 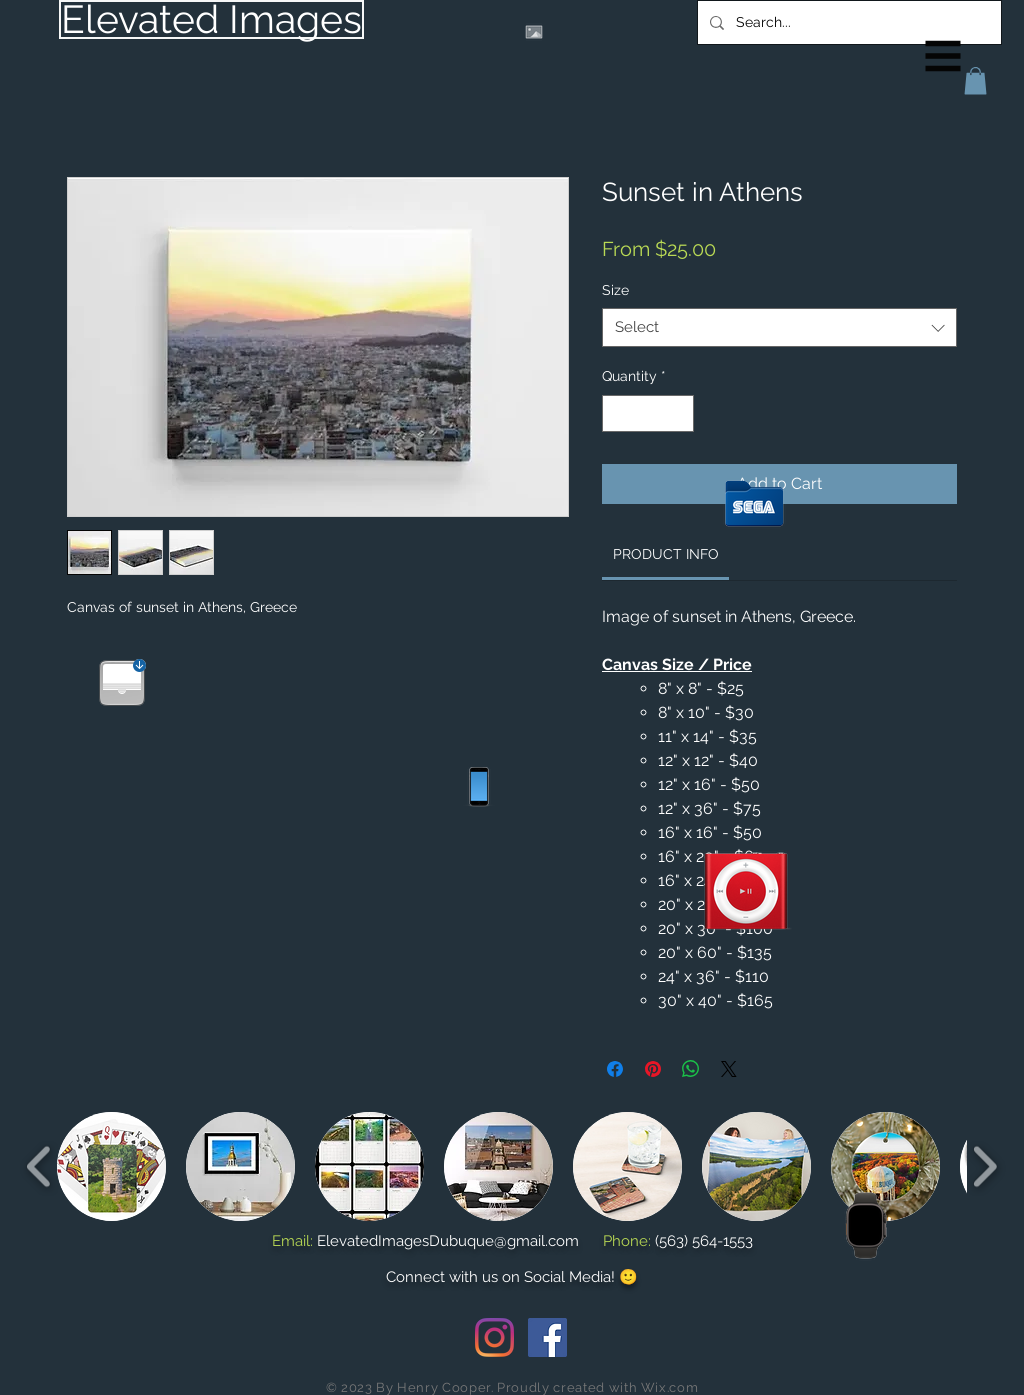 What do you see at coordinates (754, 505) in the screenshot?
I see `open folder containing sega games or files` at bounding box center [754, 505].